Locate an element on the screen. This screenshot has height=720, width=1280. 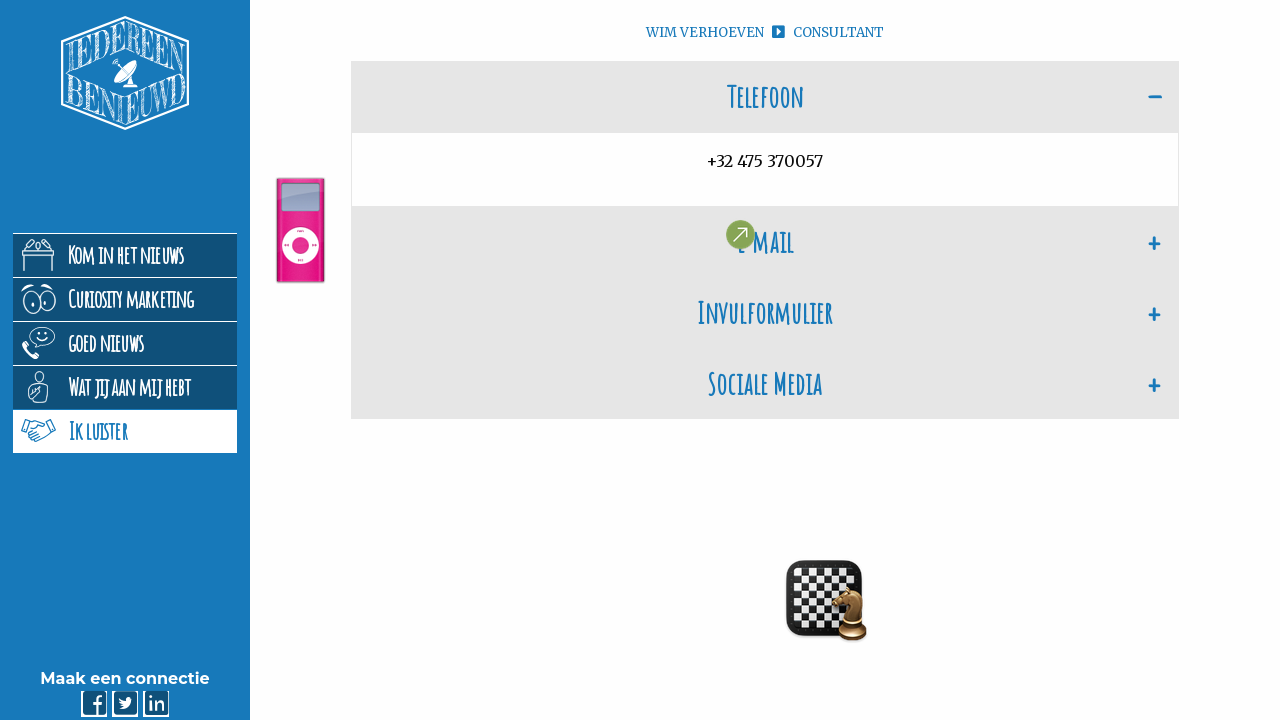
indicates a symbolic link or shortcut to another file is located at coordinates (740, 234).